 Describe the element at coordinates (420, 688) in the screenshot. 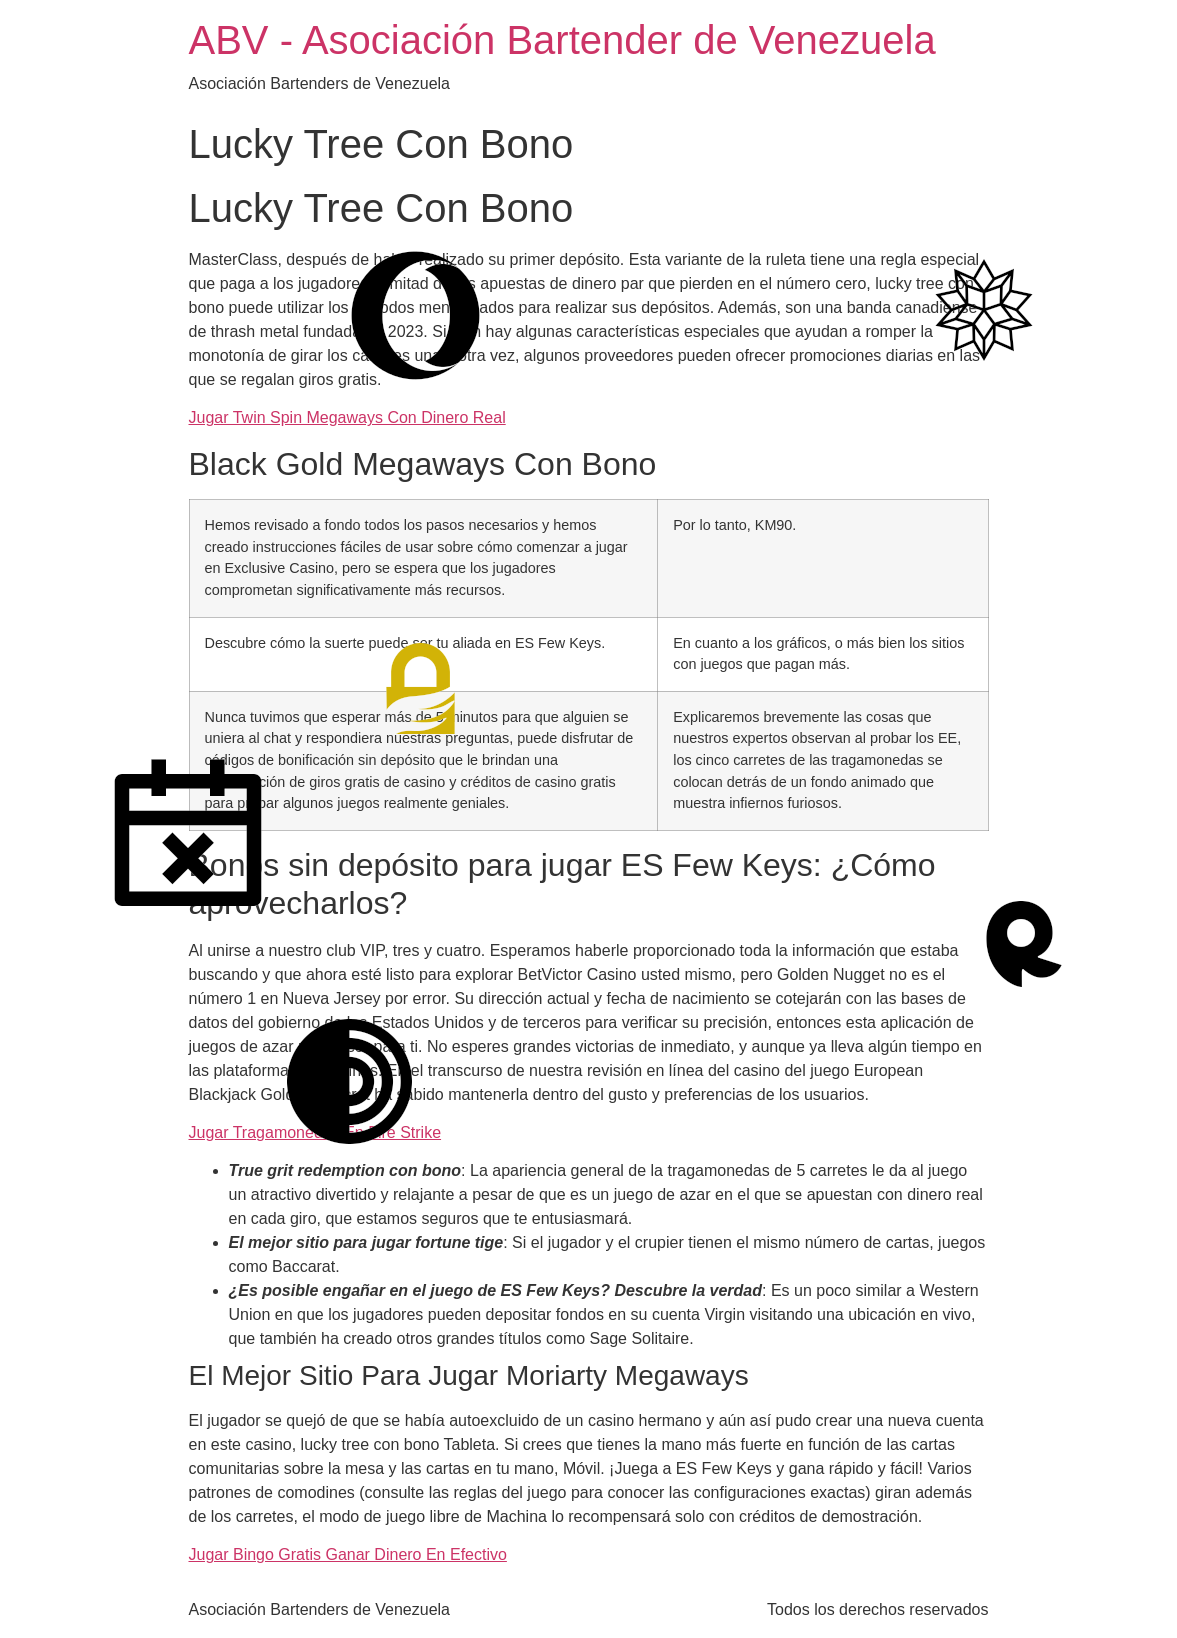

I see `gnu privacy guard (gpg) encryption software logo` at that location.